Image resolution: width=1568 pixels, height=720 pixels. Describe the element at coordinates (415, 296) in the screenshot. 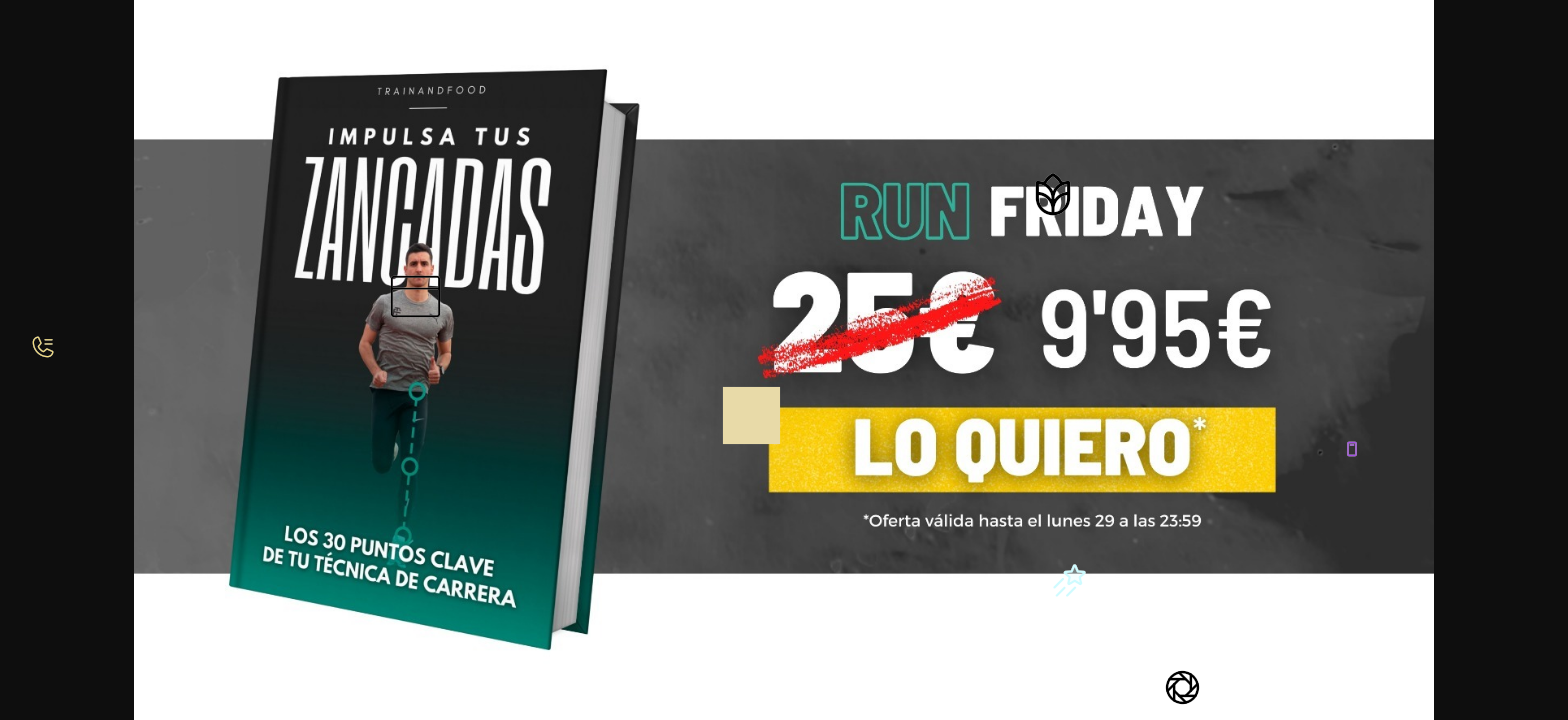

I see `open web browser` at that location.